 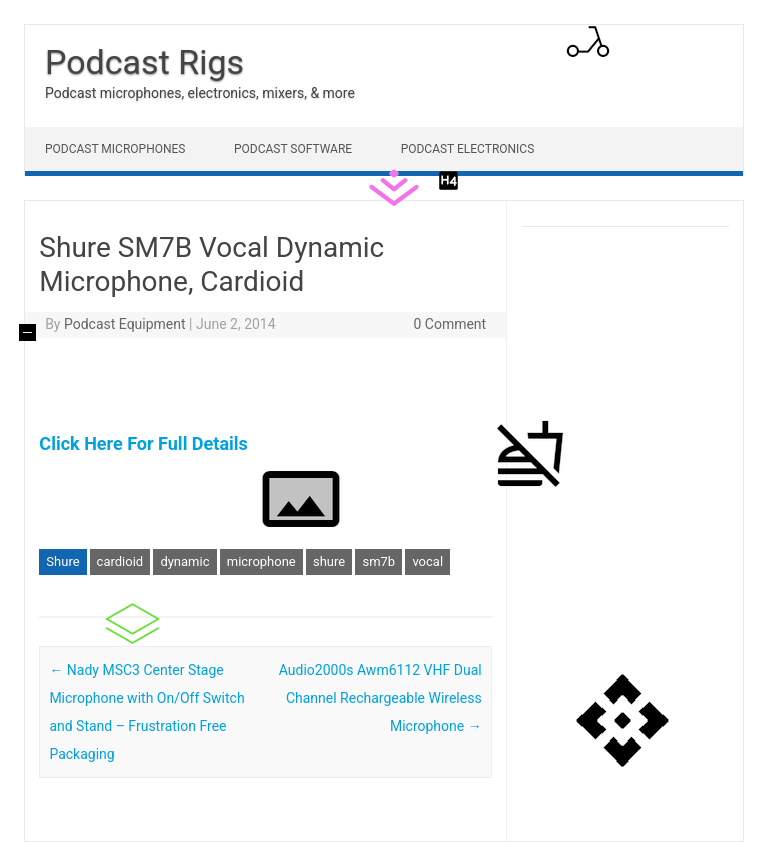 What do you see at coordinates (27, 332) in the screenshot?
I see `indicates partial selection in a group of items` at bounding box center [27, 332].